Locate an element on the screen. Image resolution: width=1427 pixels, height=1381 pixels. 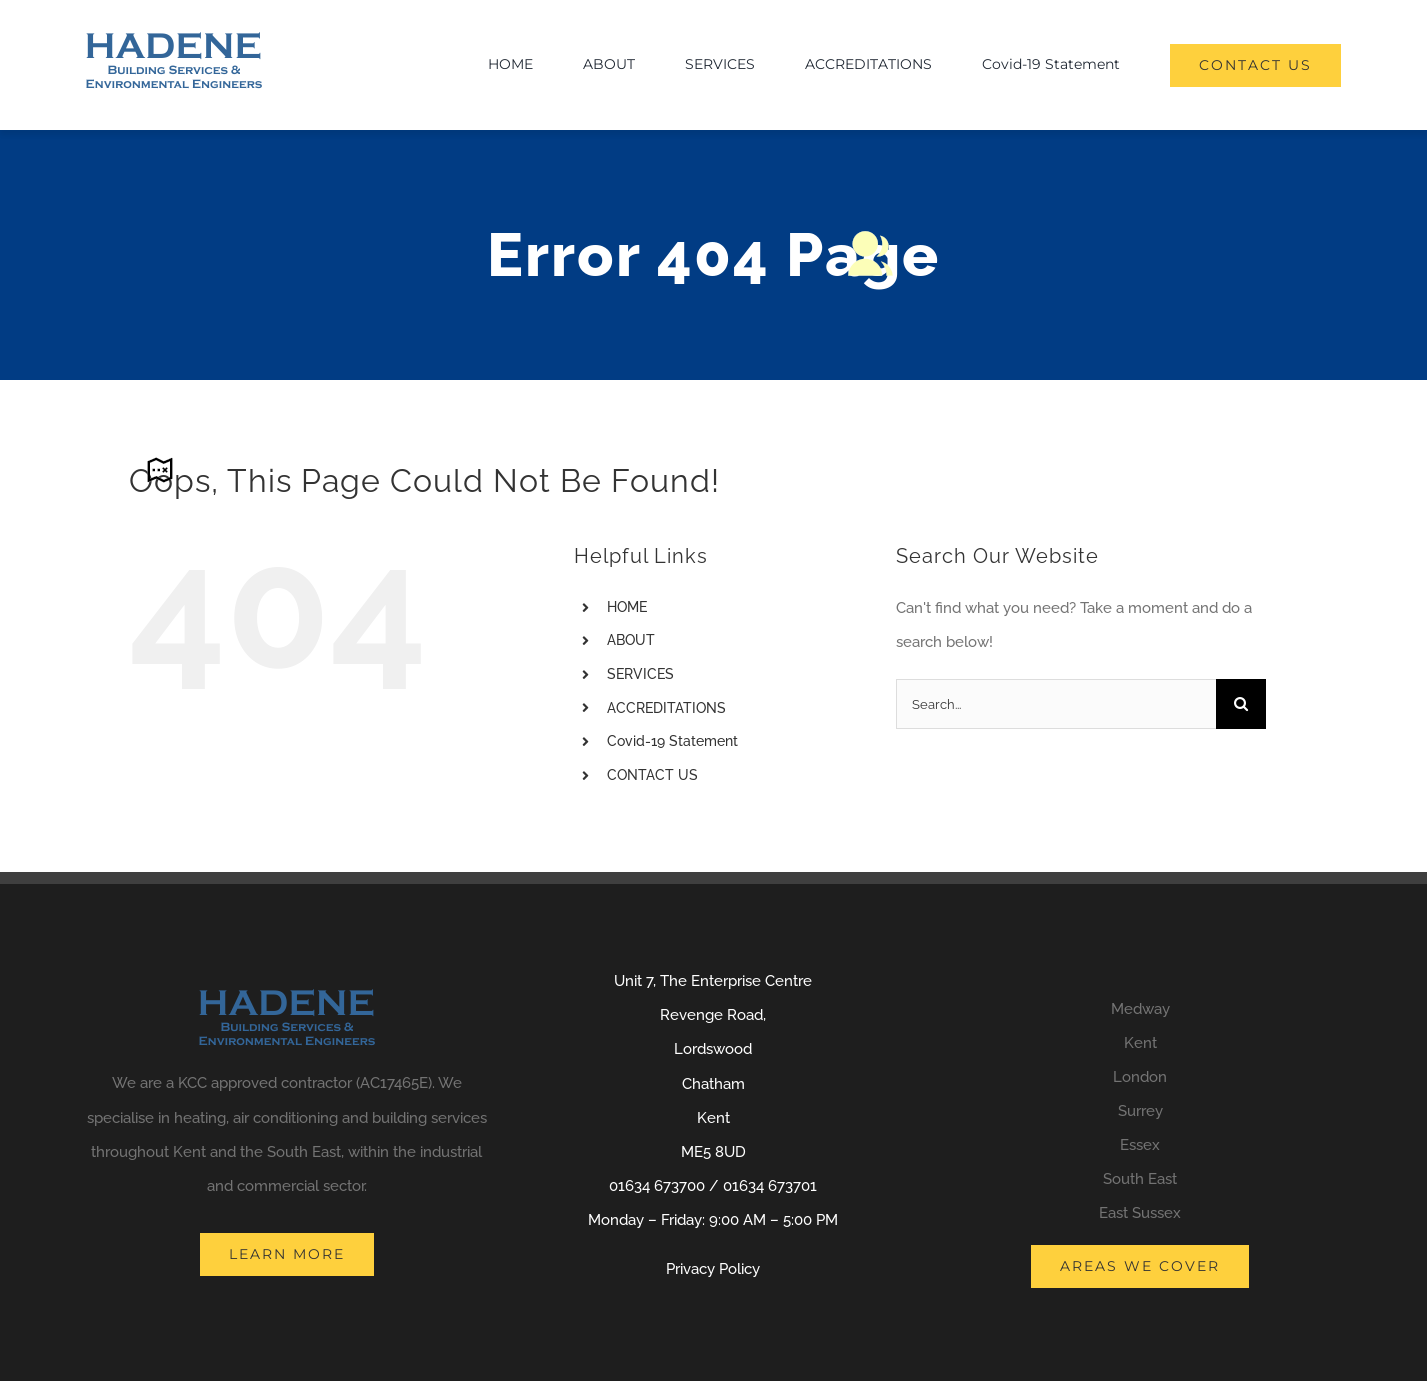
view treasure map or hidden location is located at coordinates (160, 470).